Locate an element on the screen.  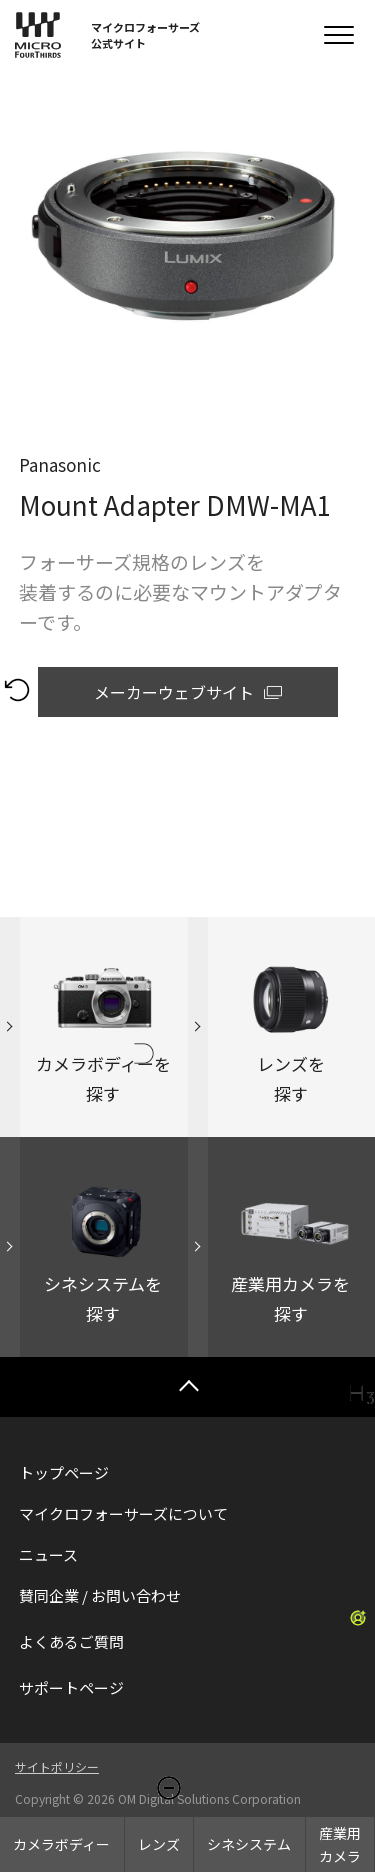
remove an item from a list is located at coordinates (169, 1788).